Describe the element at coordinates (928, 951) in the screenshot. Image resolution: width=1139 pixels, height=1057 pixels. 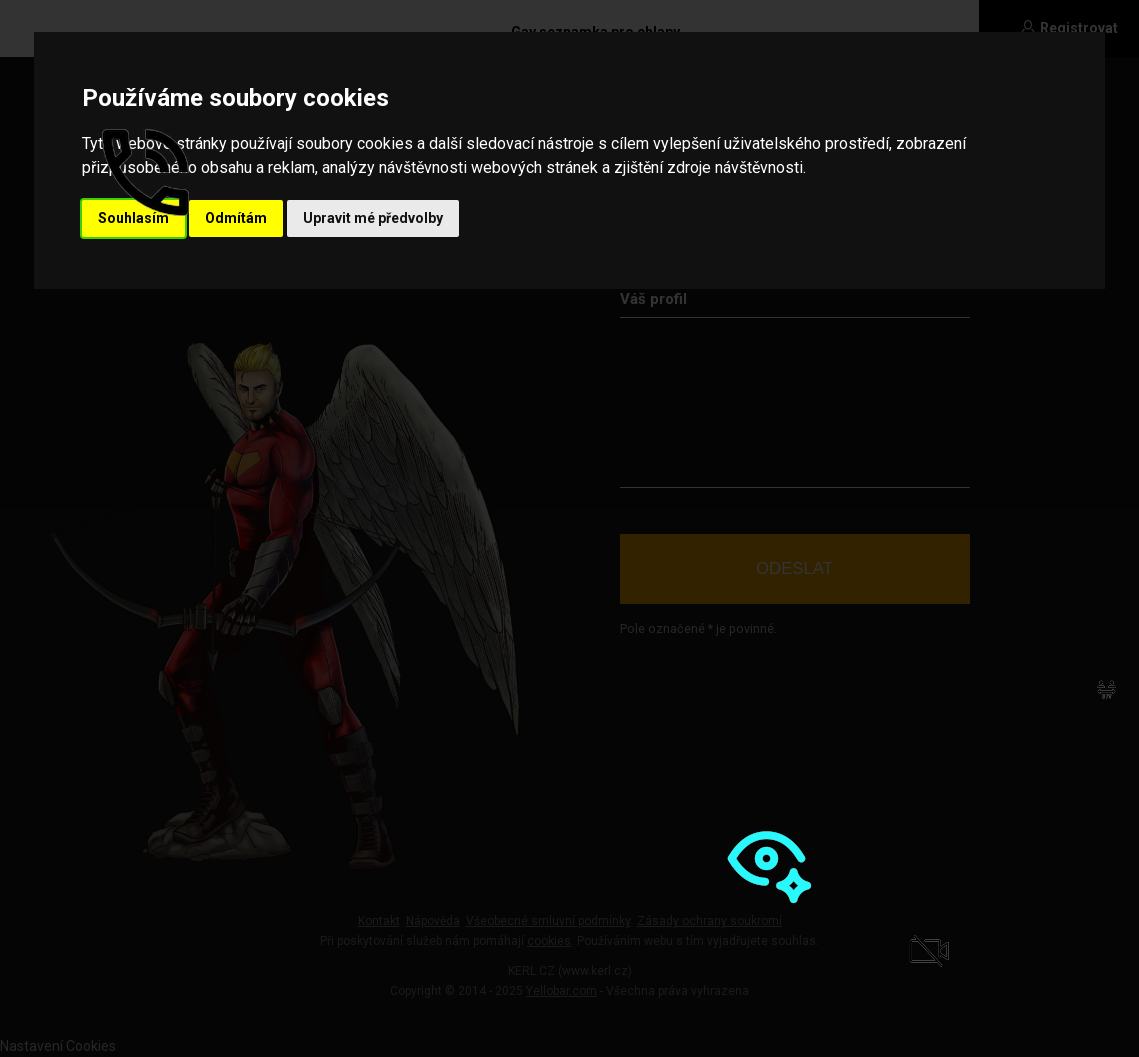
I see `turn off camera or disable video` at that location.